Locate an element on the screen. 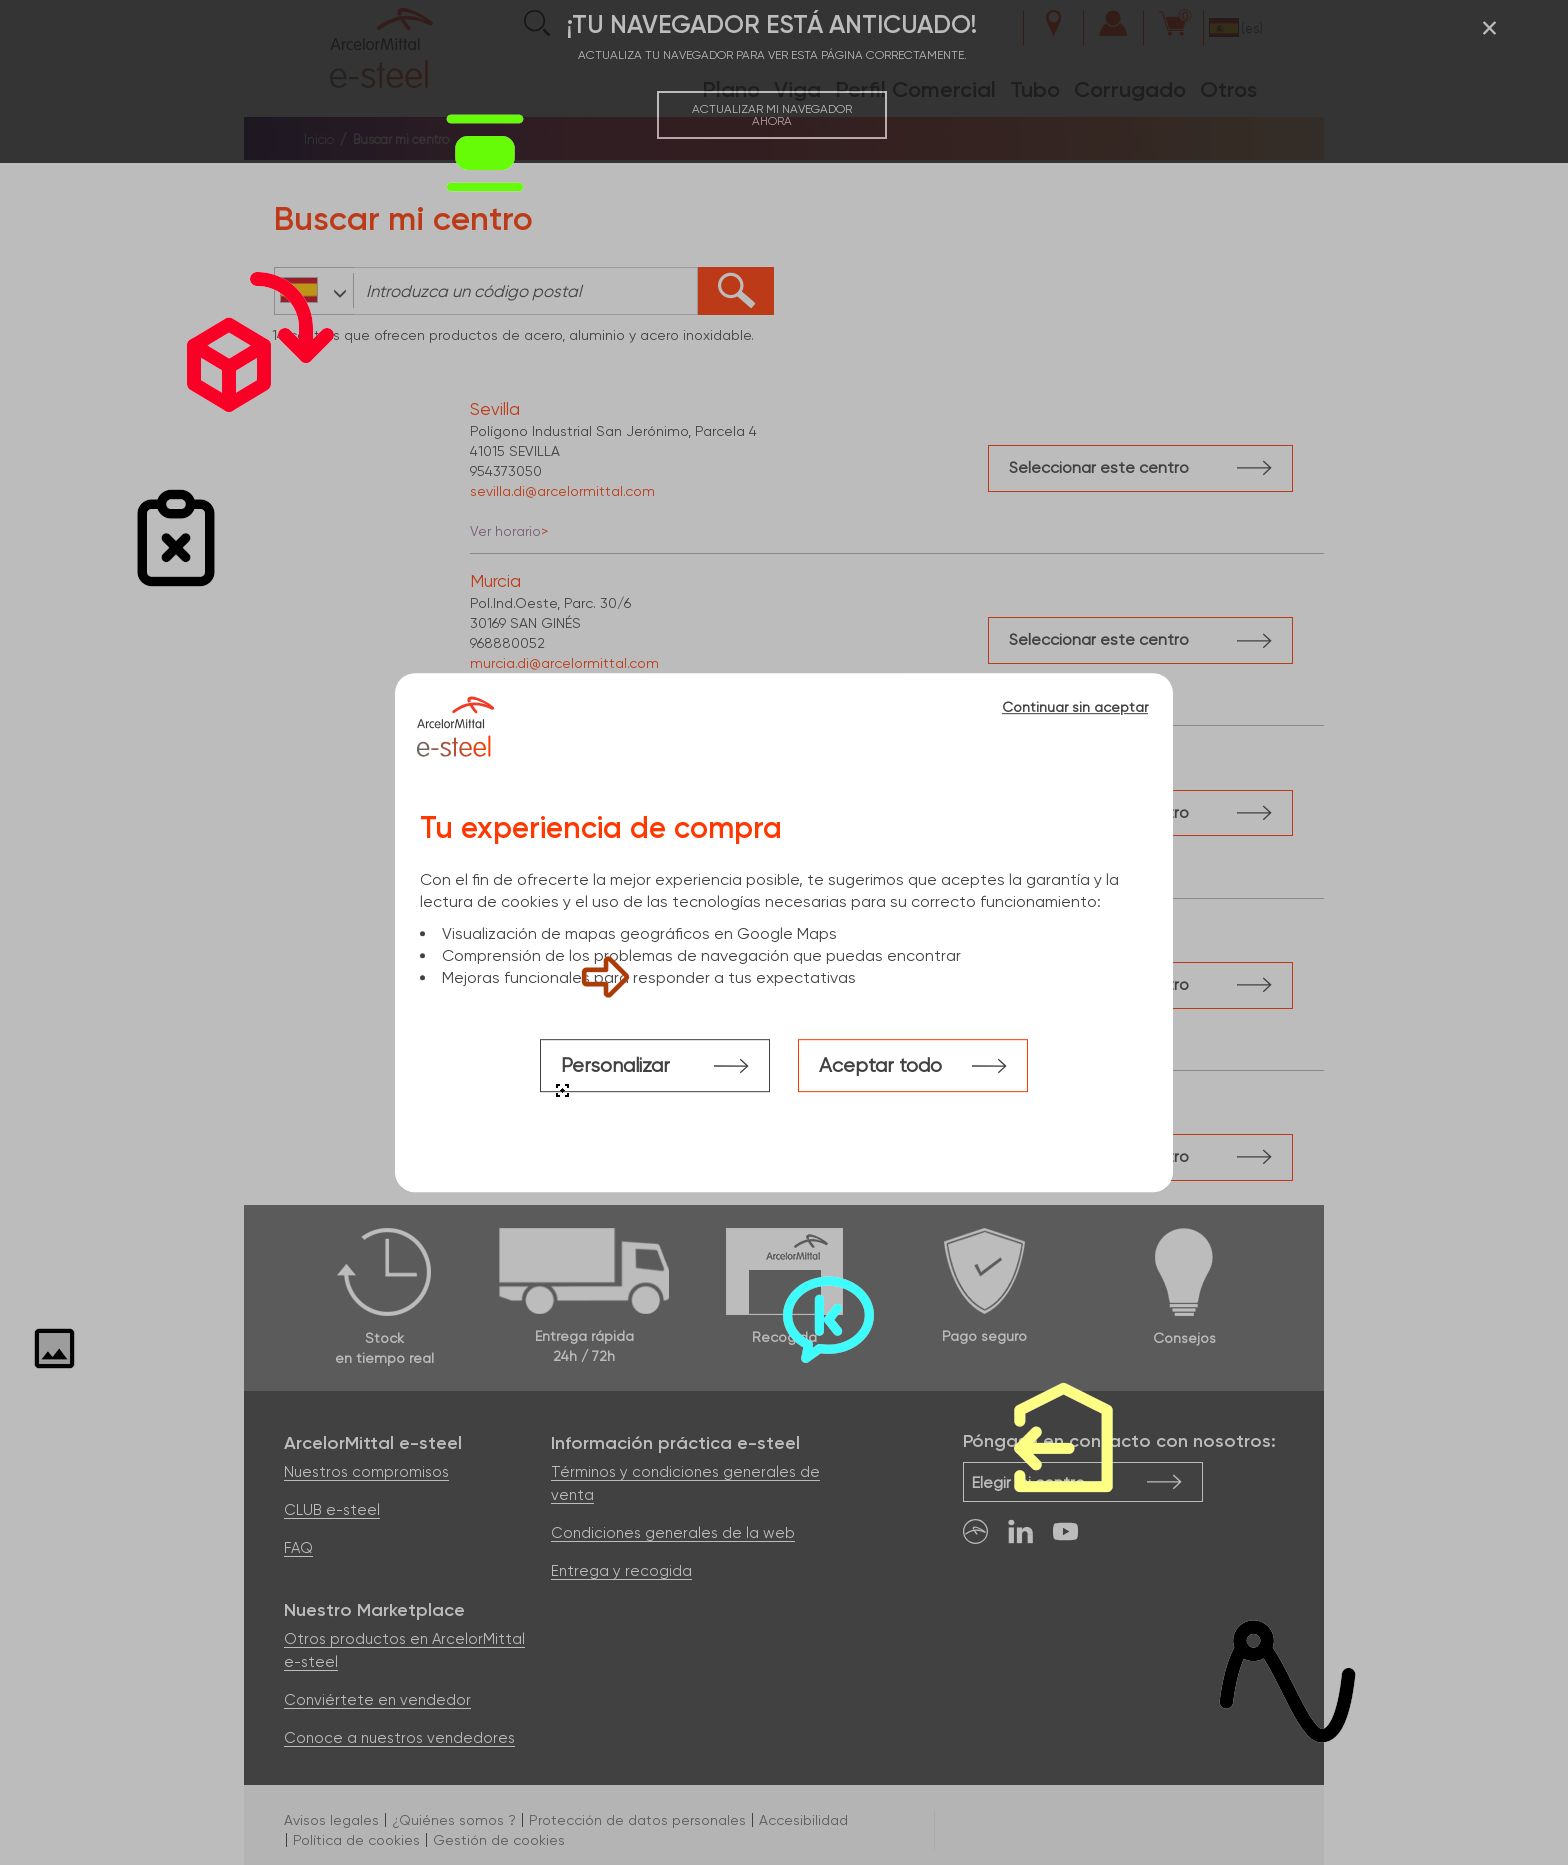  open KakaoTalk messaging app is located at coordinates (828, 1317).